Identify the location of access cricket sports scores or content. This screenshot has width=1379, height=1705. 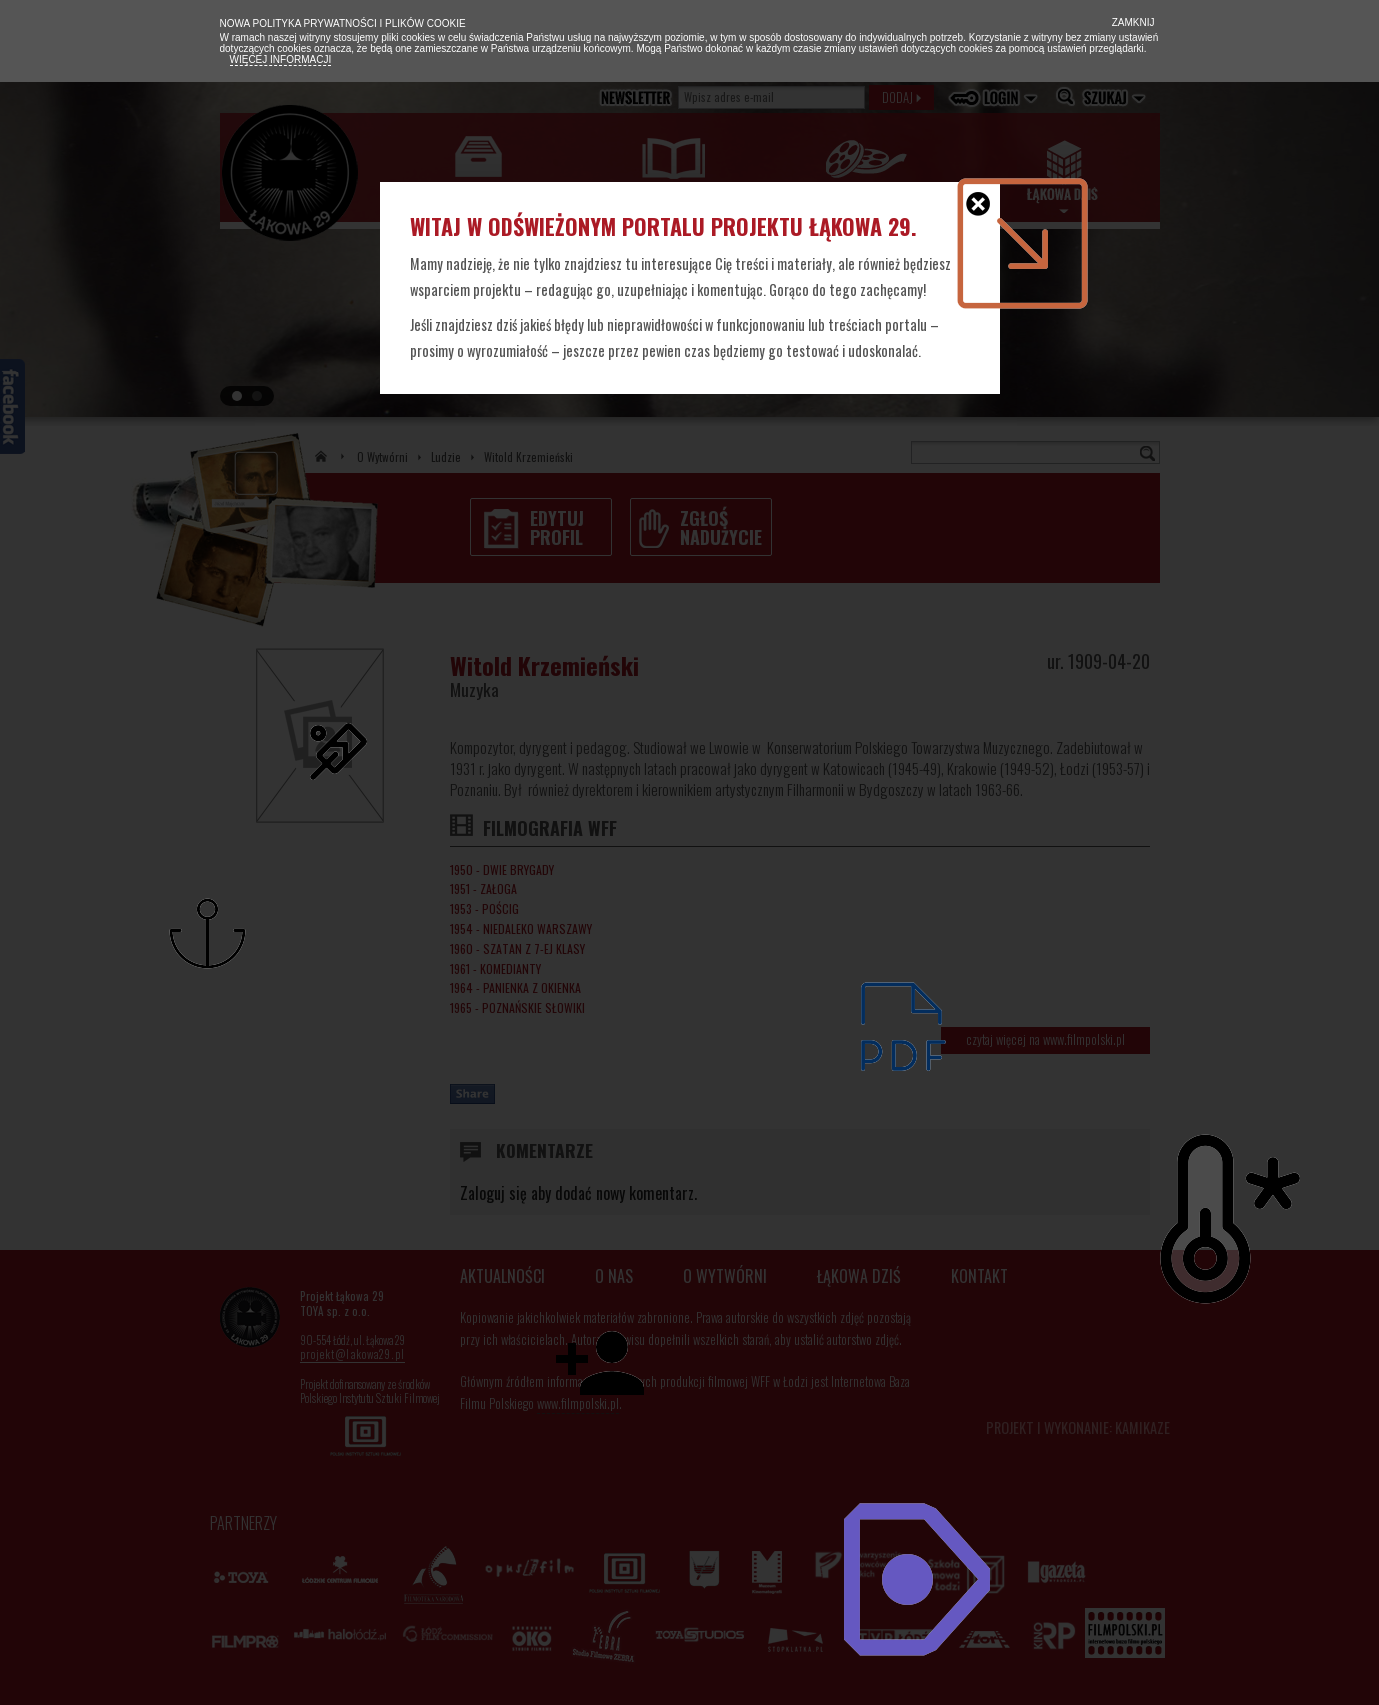
(335, 750).